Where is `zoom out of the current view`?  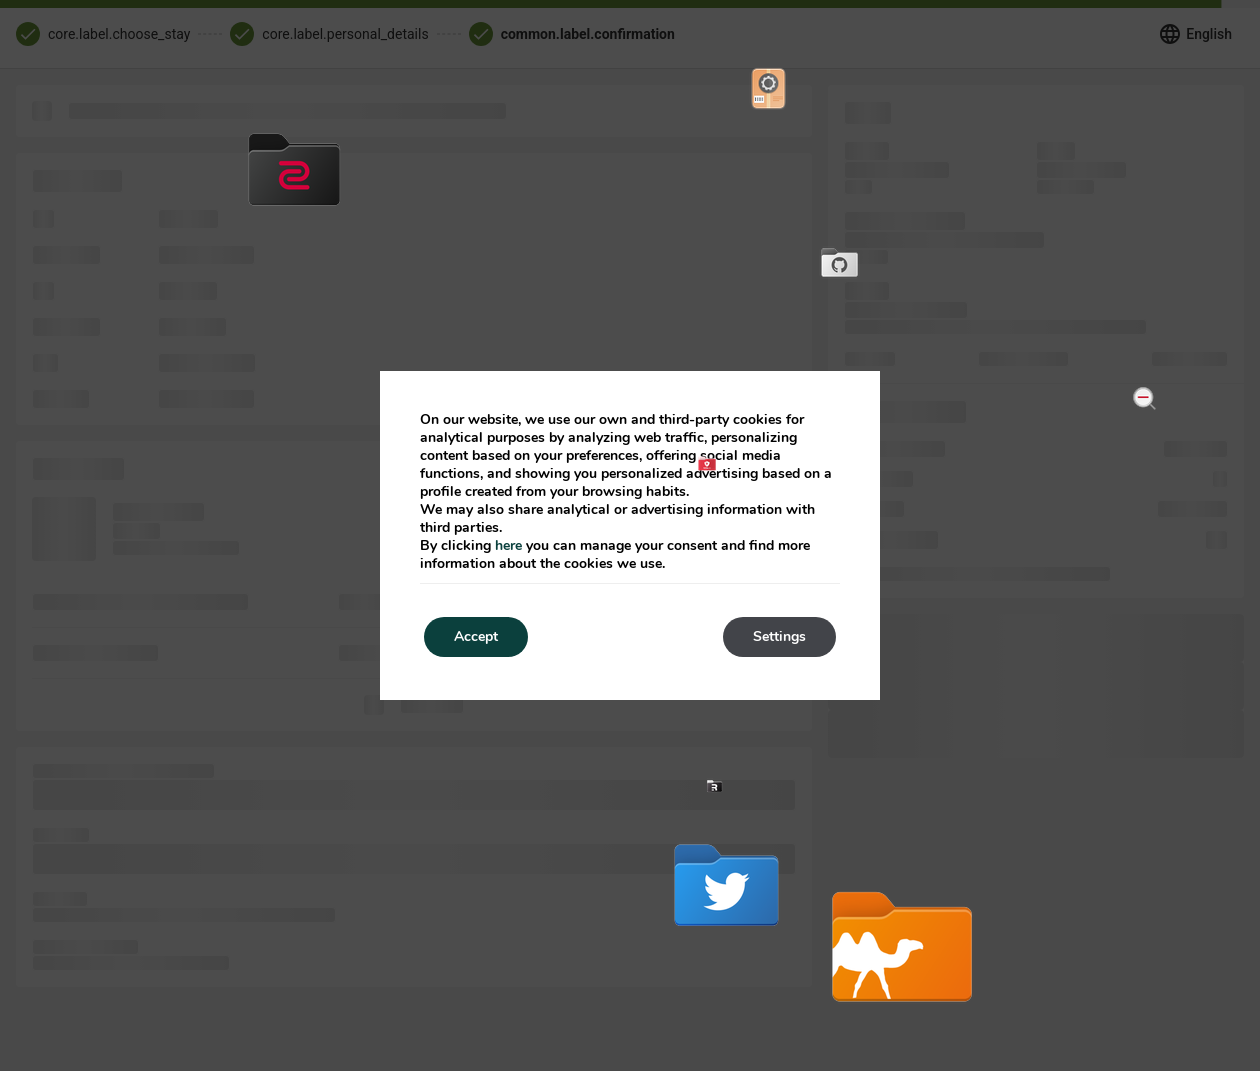
zoom out of the current view is located at coordinates (1144, 398).